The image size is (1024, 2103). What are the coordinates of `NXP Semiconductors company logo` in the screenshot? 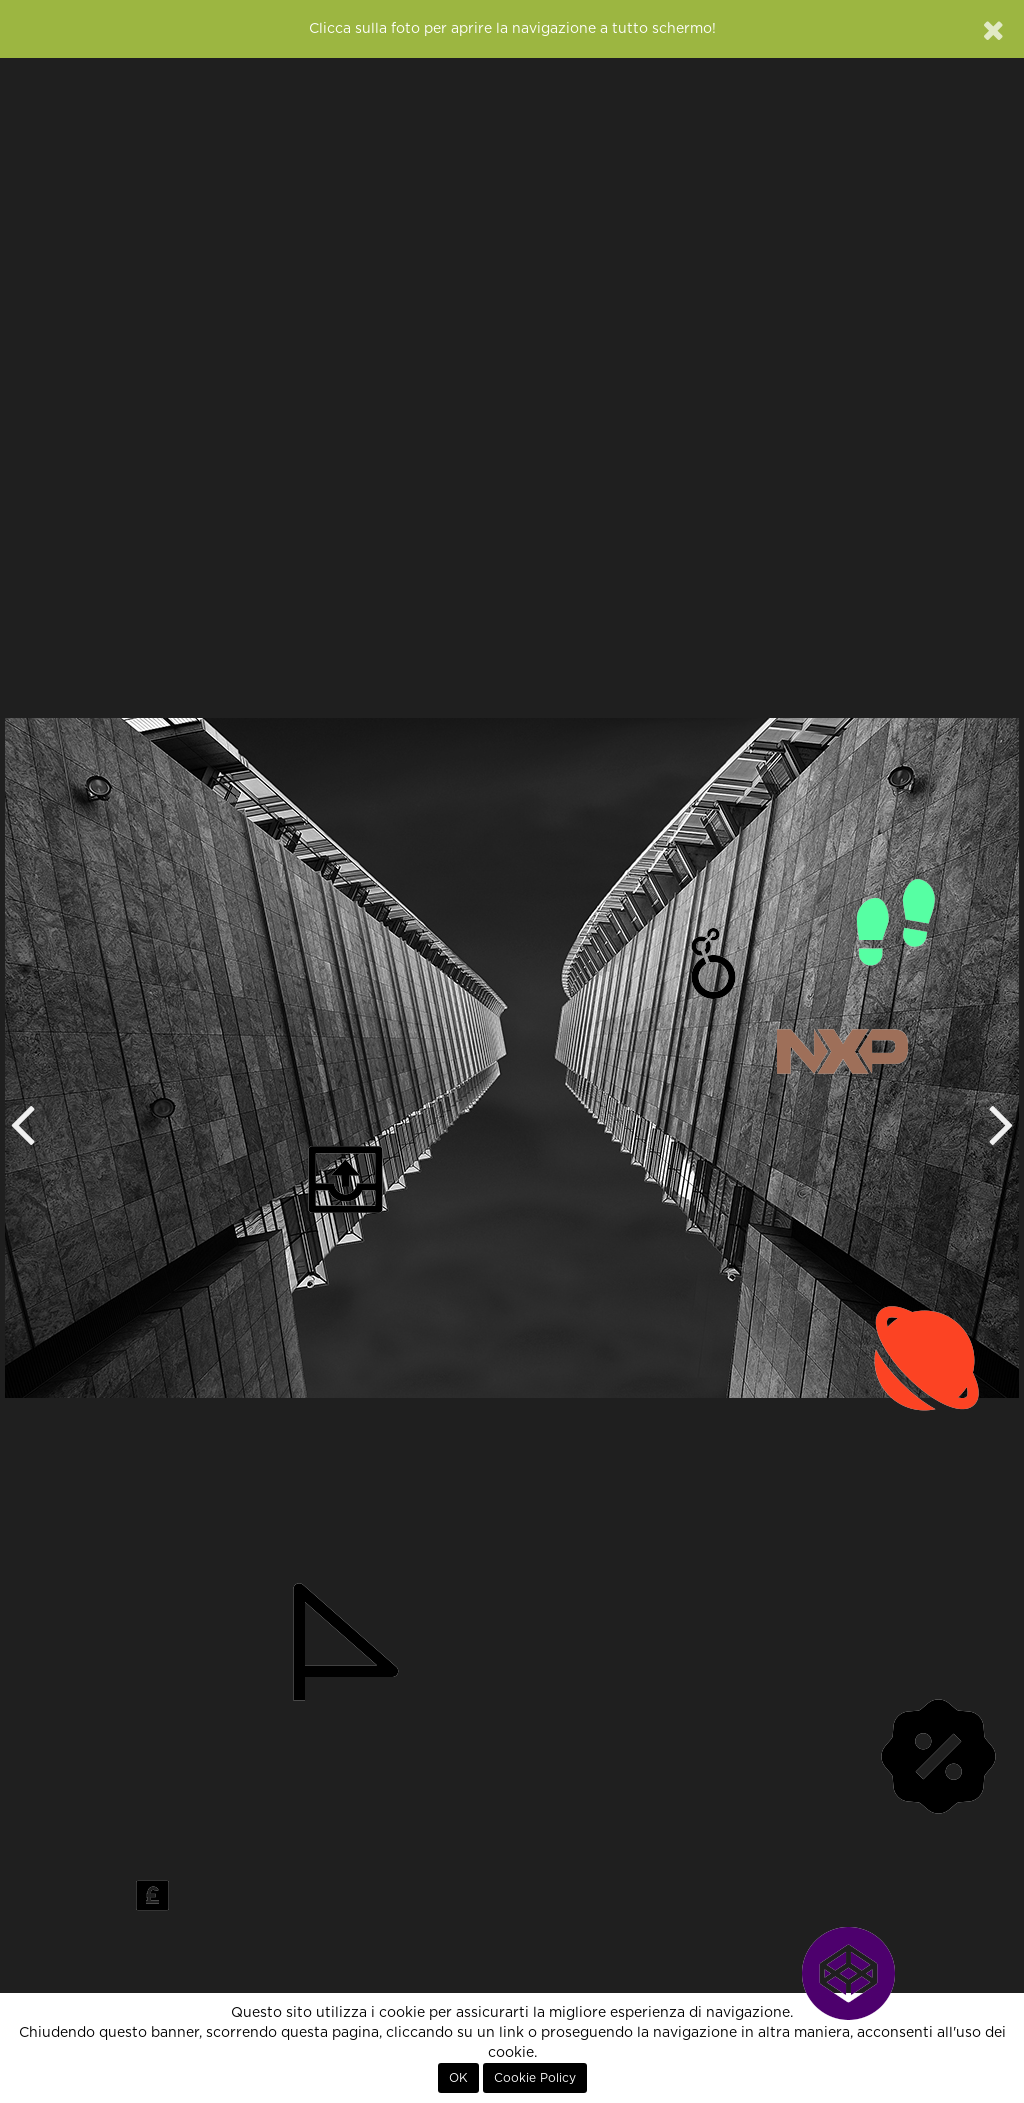 It's located at (842, 1051).